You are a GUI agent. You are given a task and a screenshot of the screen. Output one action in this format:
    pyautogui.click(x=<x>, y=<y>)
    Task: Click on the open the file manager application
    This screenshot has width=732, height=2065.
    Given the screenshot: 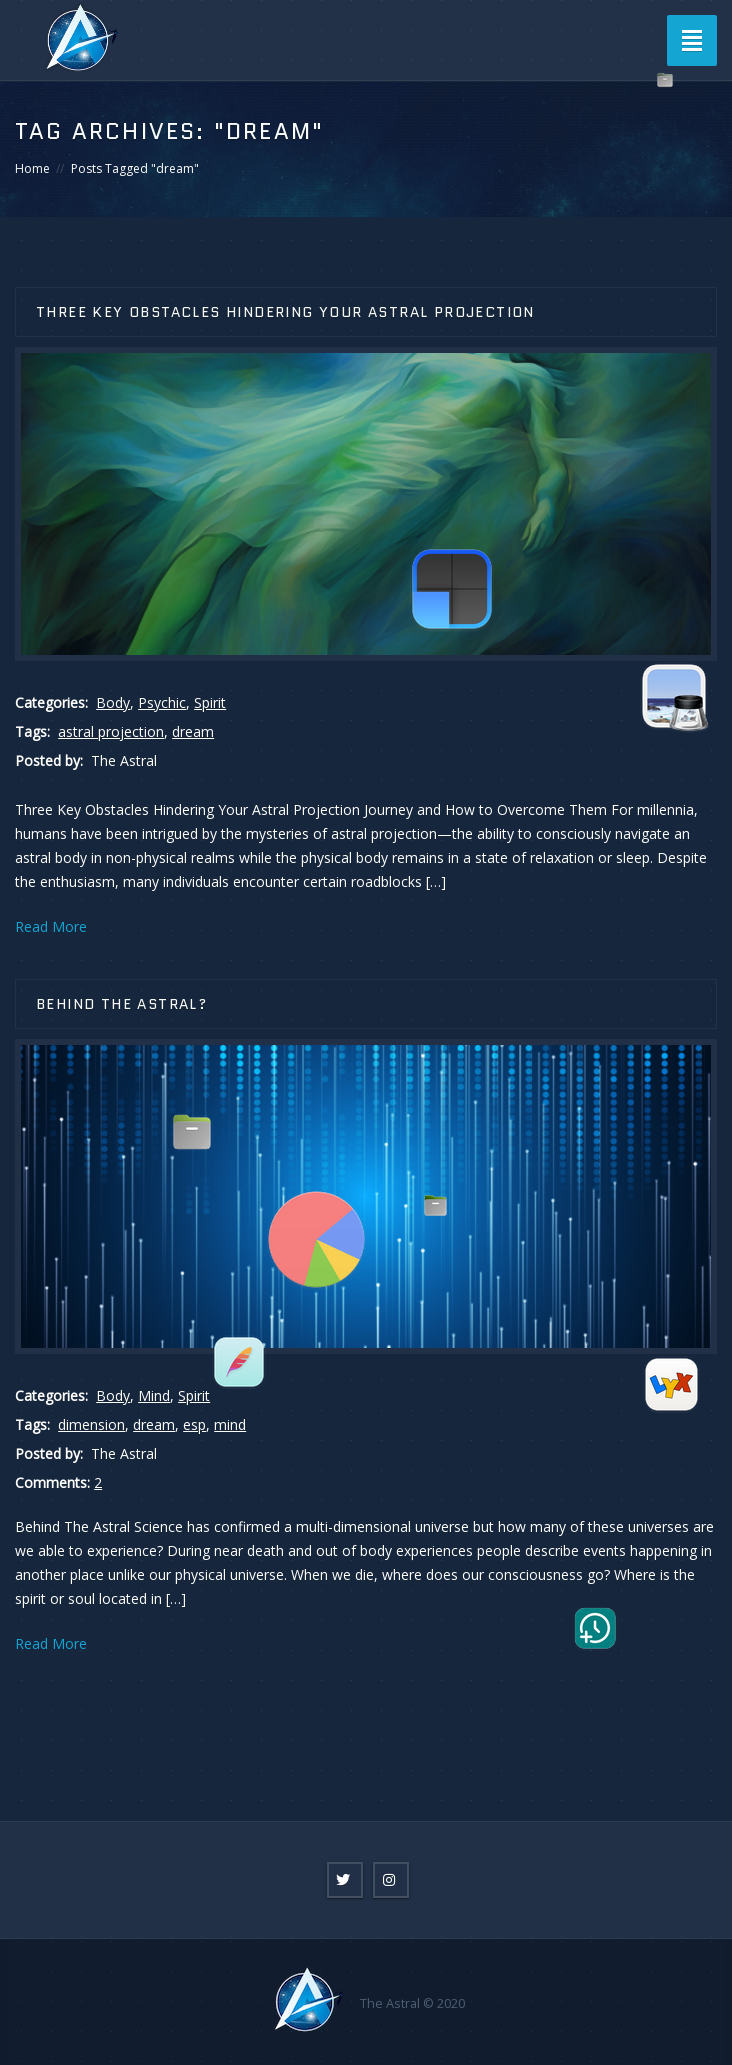 What is the action you would take?
    pyautogui.click(x=192, y=1132)
    